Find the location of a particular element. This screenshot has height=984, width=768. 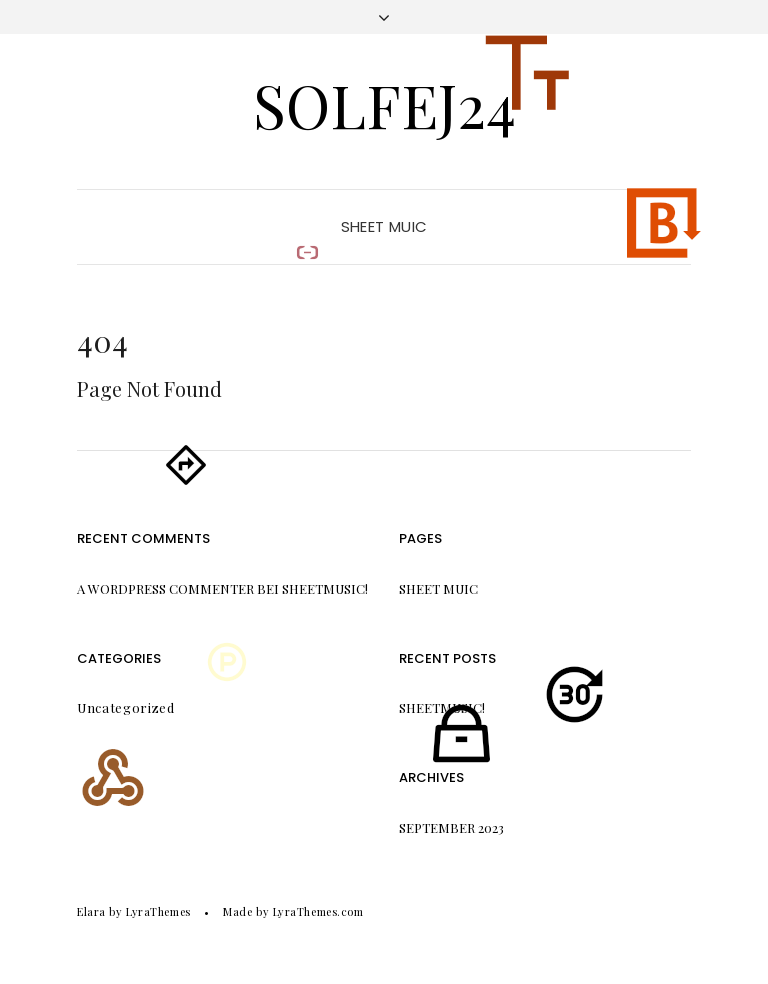

skip forward 30 seconds is located at coordinates (574, 694).